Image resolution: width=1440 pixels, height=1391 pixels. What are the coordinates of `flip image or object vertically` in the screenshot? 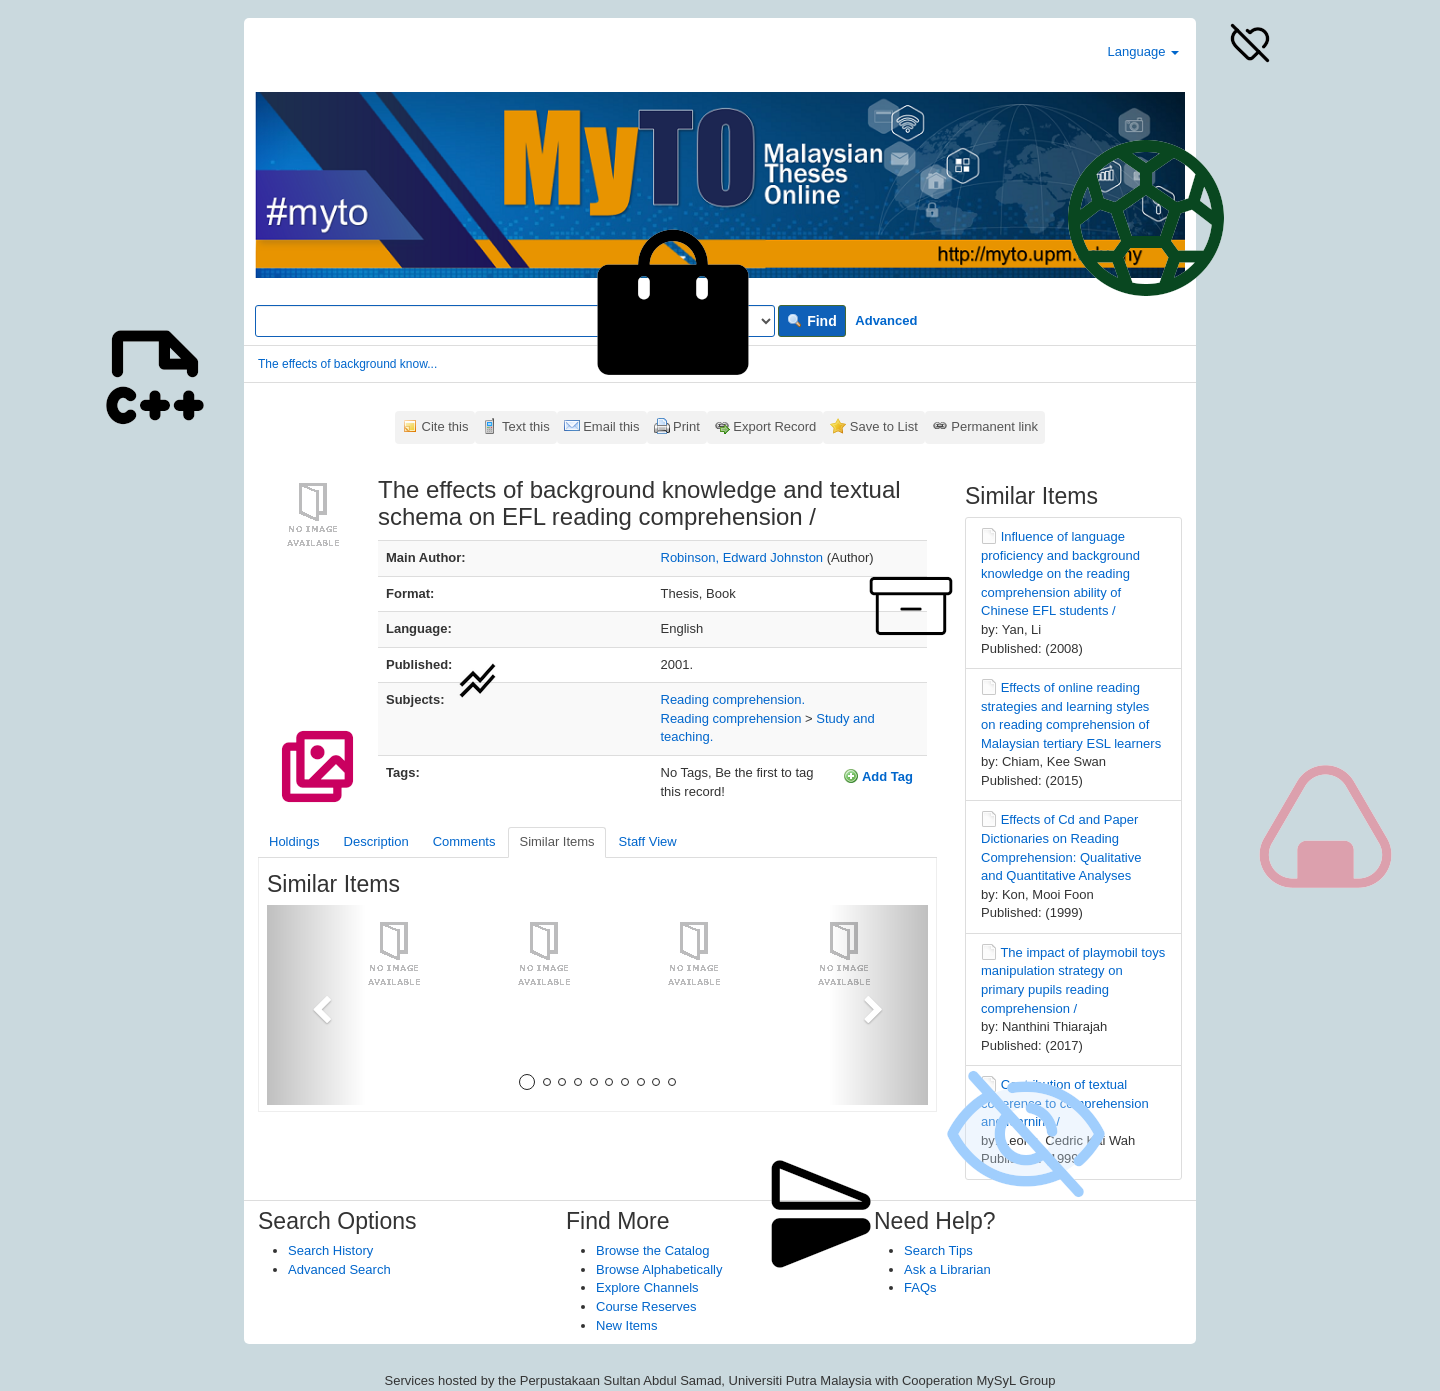 It's located at (817, 1214).